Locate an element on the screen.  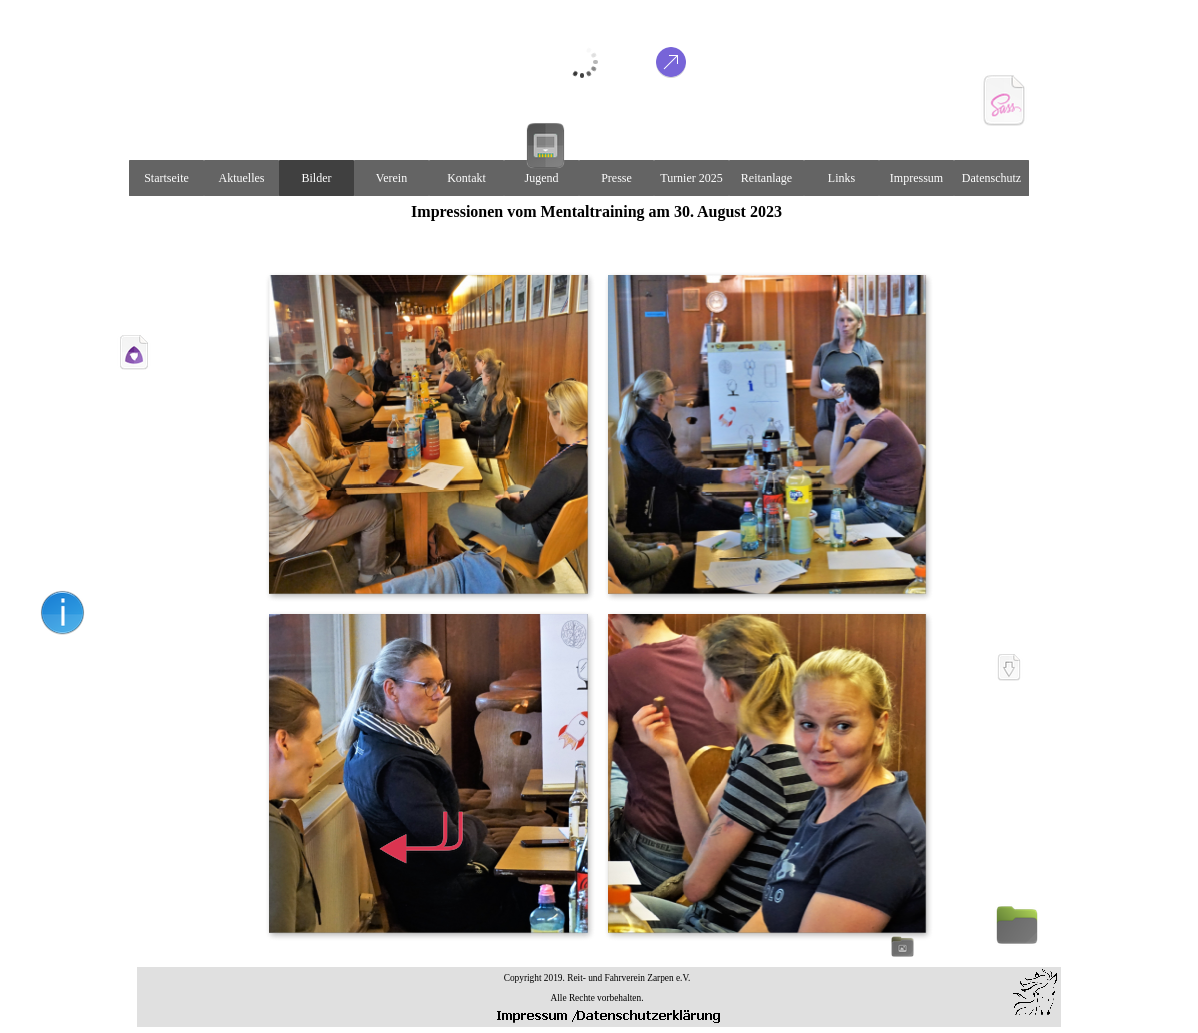
scss/sass stylesheet file is located at coordinates (1004, 100).